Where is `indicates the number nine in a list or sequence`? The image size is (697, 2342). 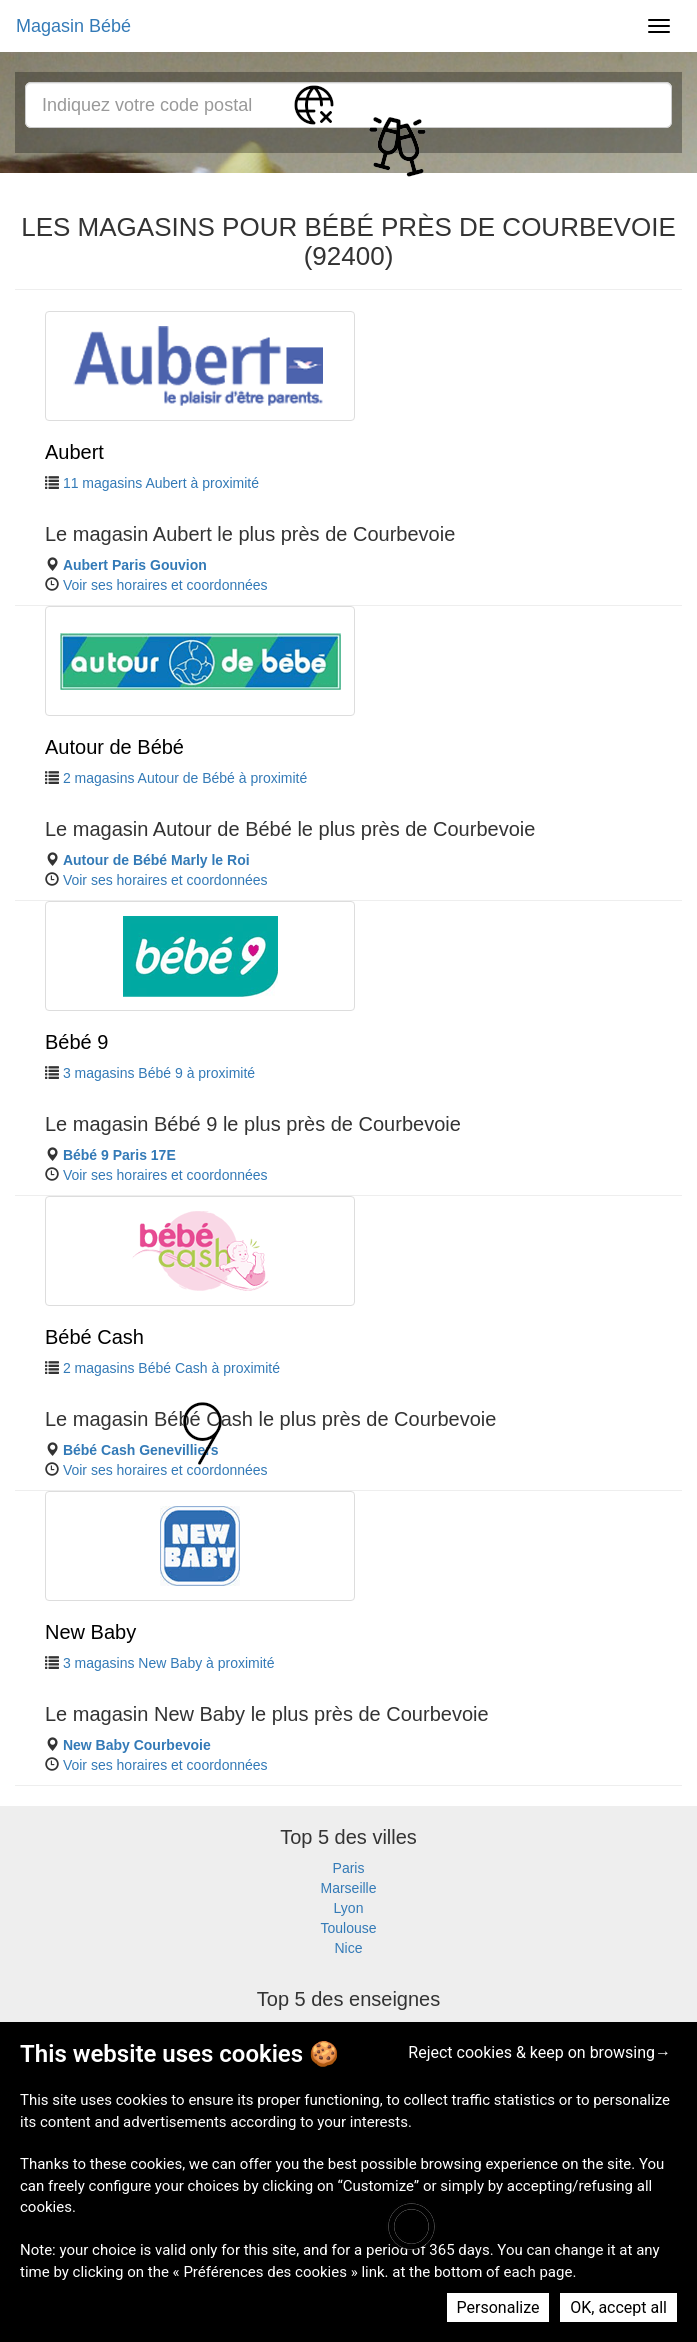
indicates the number nine in a list or sequence is located at coordinates (202, 1433).